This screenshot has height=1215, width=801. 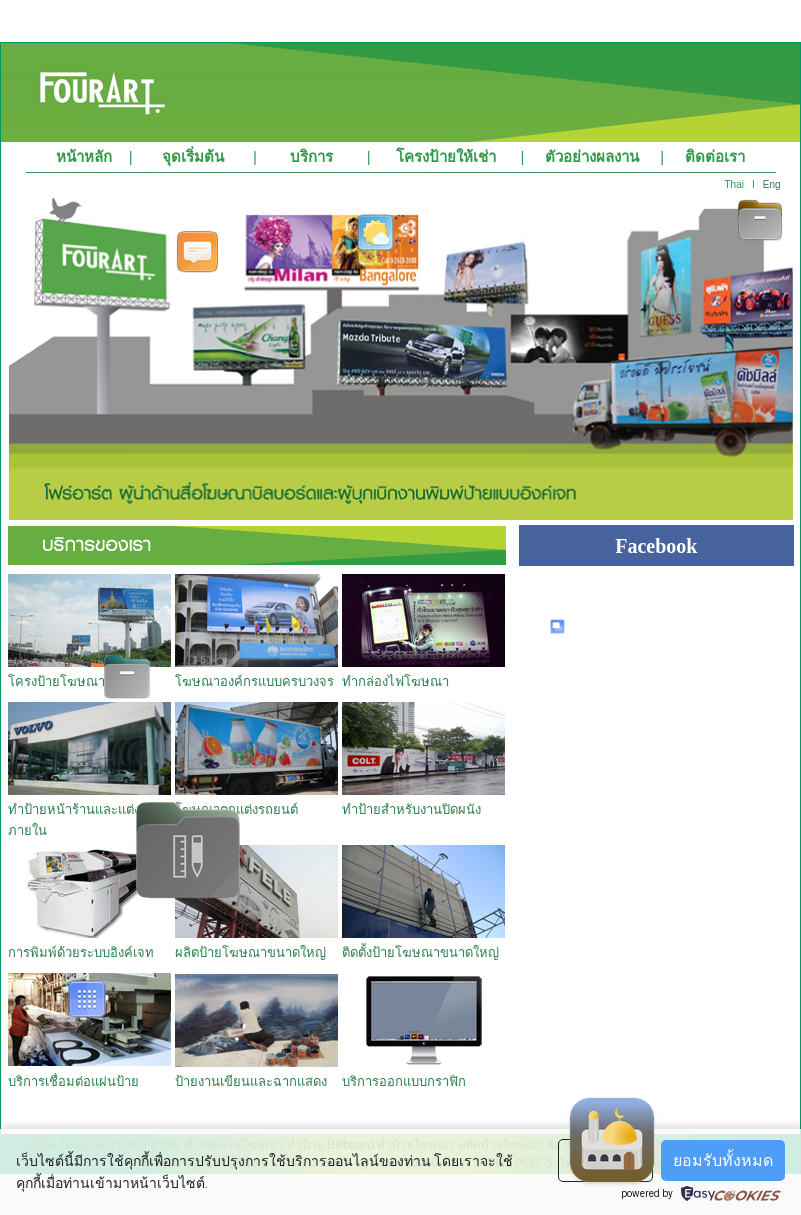 I want to click on open the vaktisalah islamic prayer times app, so click(x=612, y=1140).